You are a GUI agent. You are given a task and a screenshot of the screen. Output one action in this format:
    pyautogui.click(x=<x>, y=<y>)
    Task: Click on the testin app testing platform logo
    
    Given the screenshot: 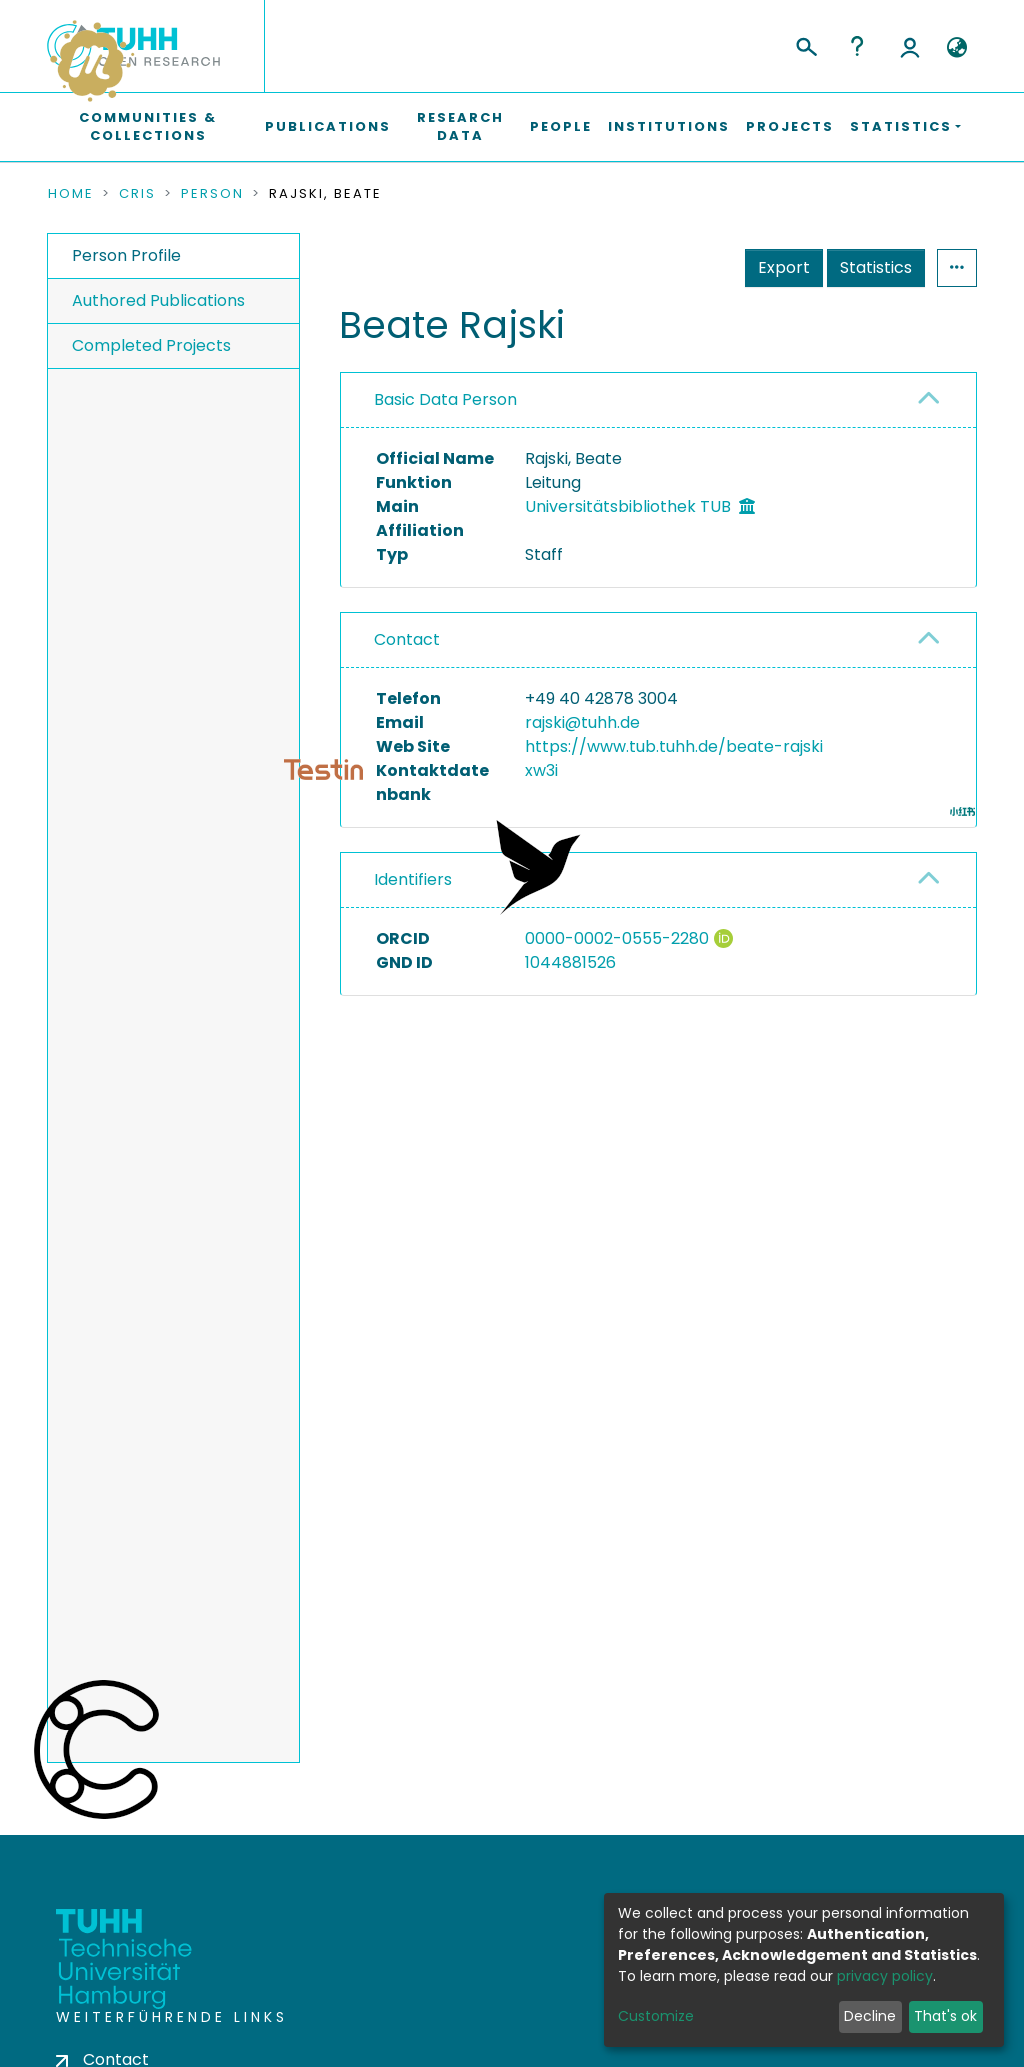 What is the action you would take?
    pyautogui.click(x=323, y=769)
    